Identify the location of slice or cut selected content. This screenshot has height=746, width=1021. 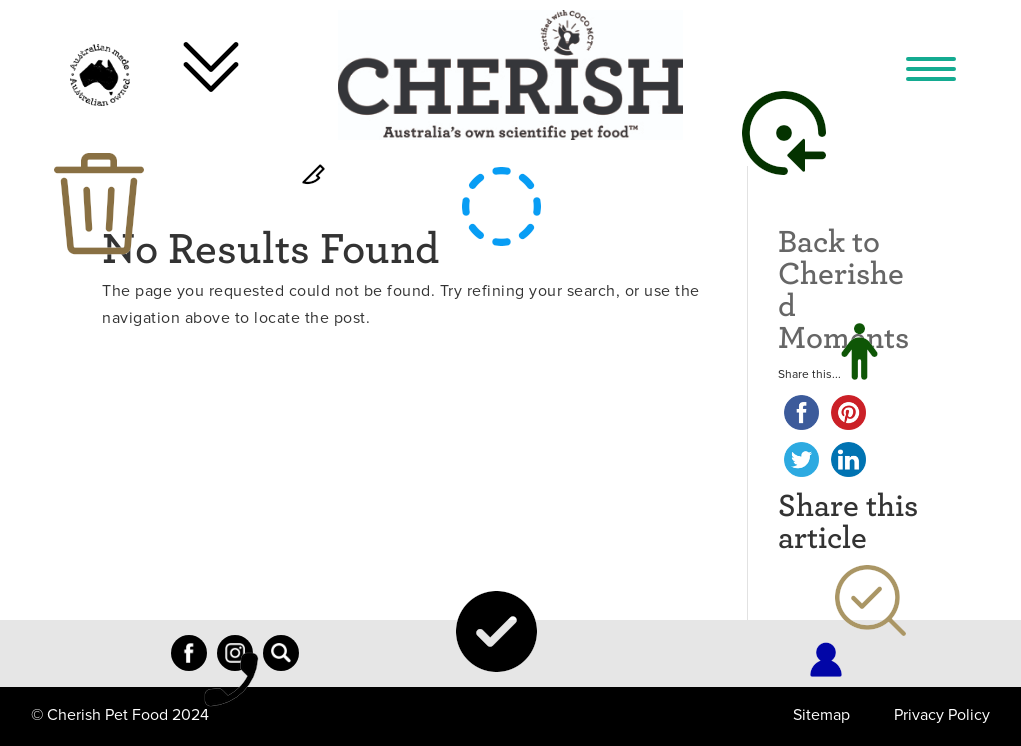
(313, 174).